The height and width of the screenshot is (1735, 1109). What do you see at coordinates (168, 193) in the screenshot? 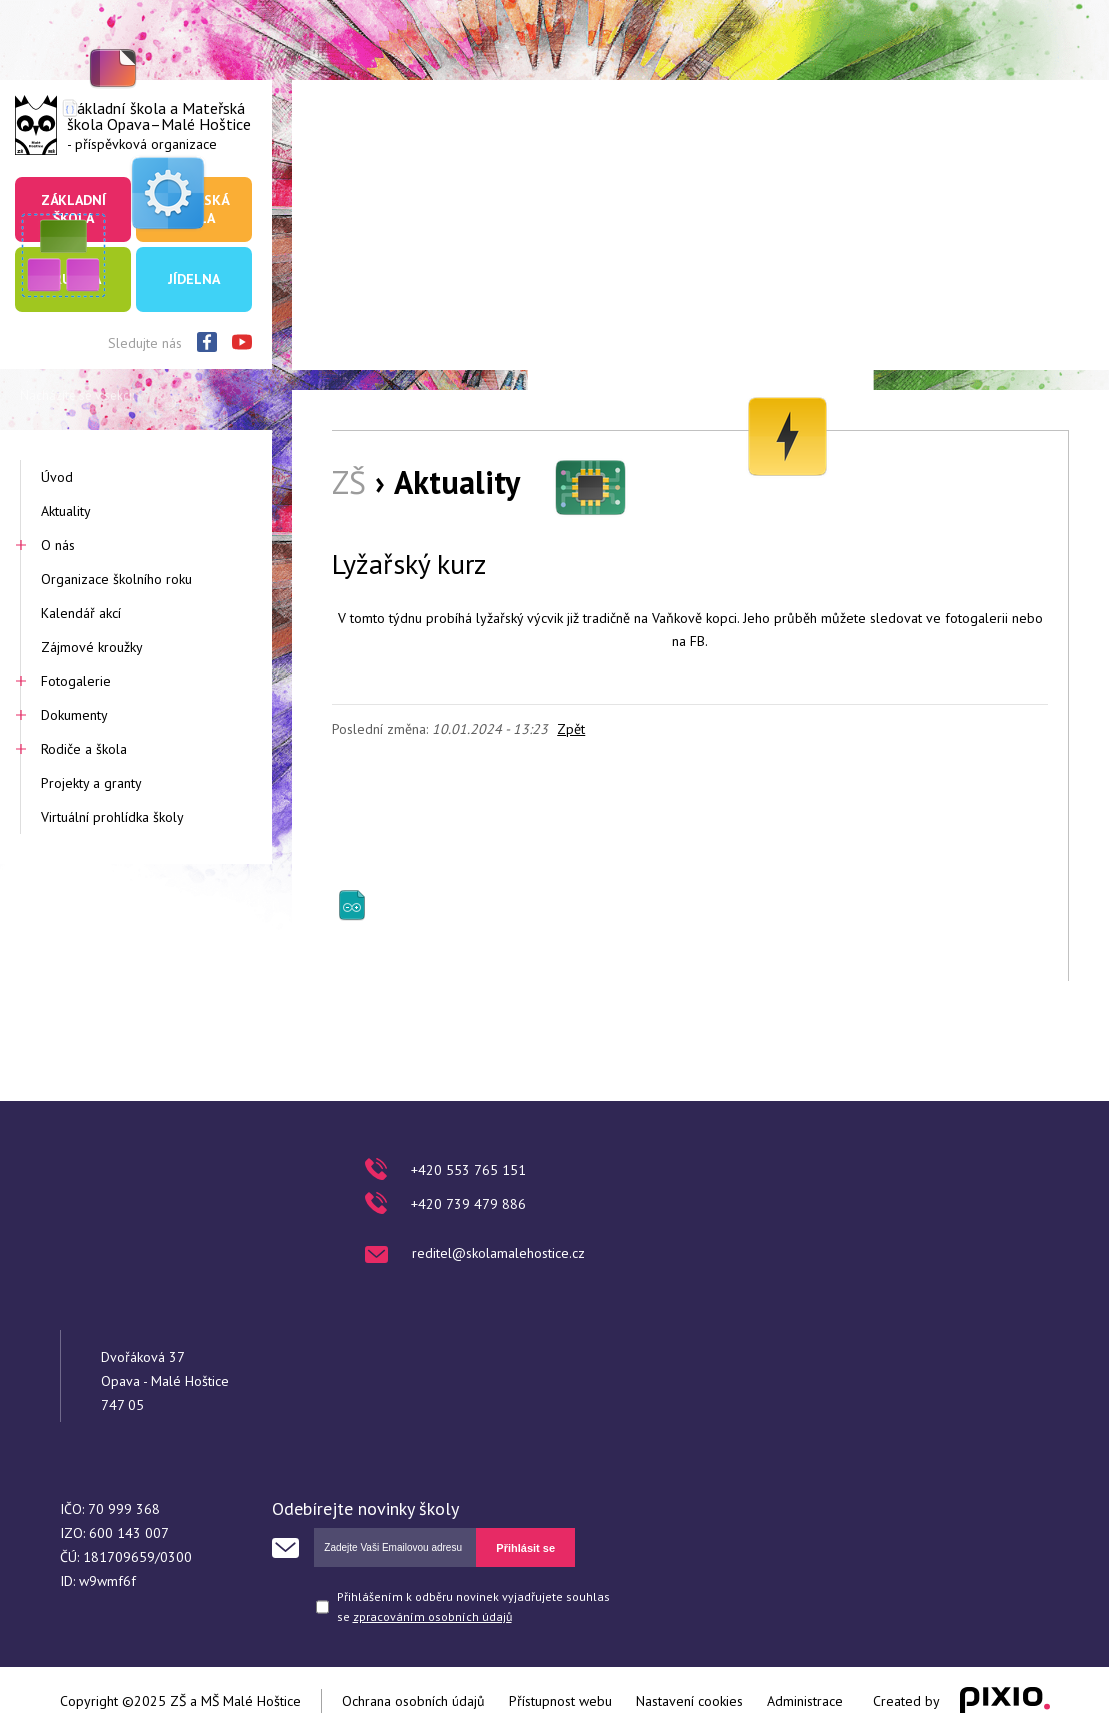
I see `ms-dos or windows executable file` at bounding box center [168, 193].